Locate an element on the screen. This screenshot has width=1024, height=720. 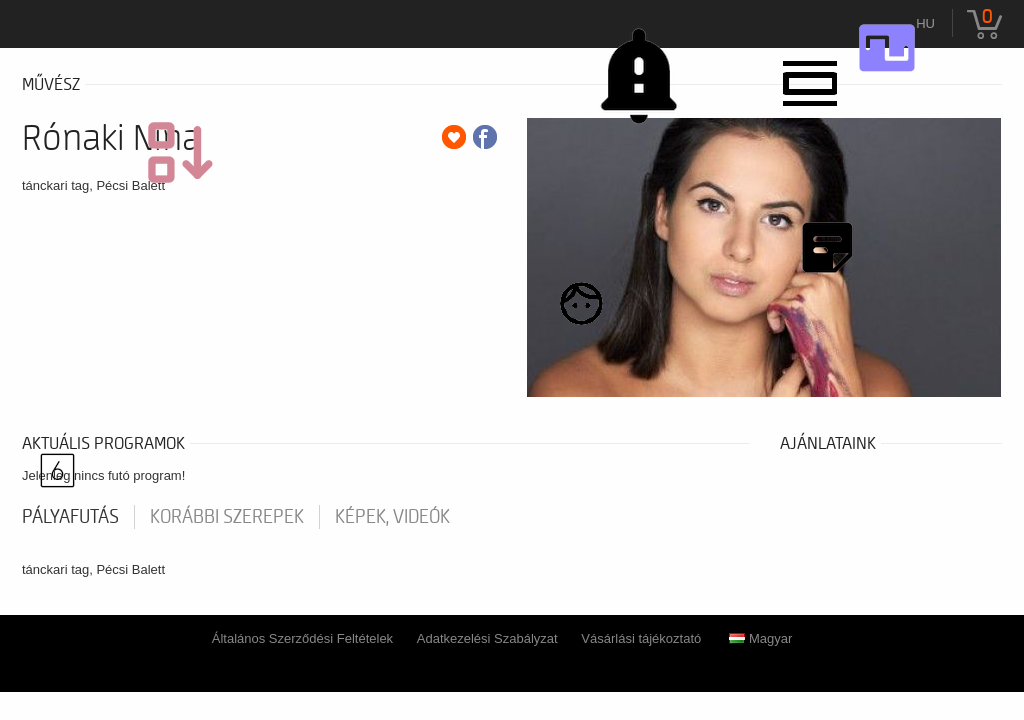
switch to day view in calendar is located at coordinates (811, 83).